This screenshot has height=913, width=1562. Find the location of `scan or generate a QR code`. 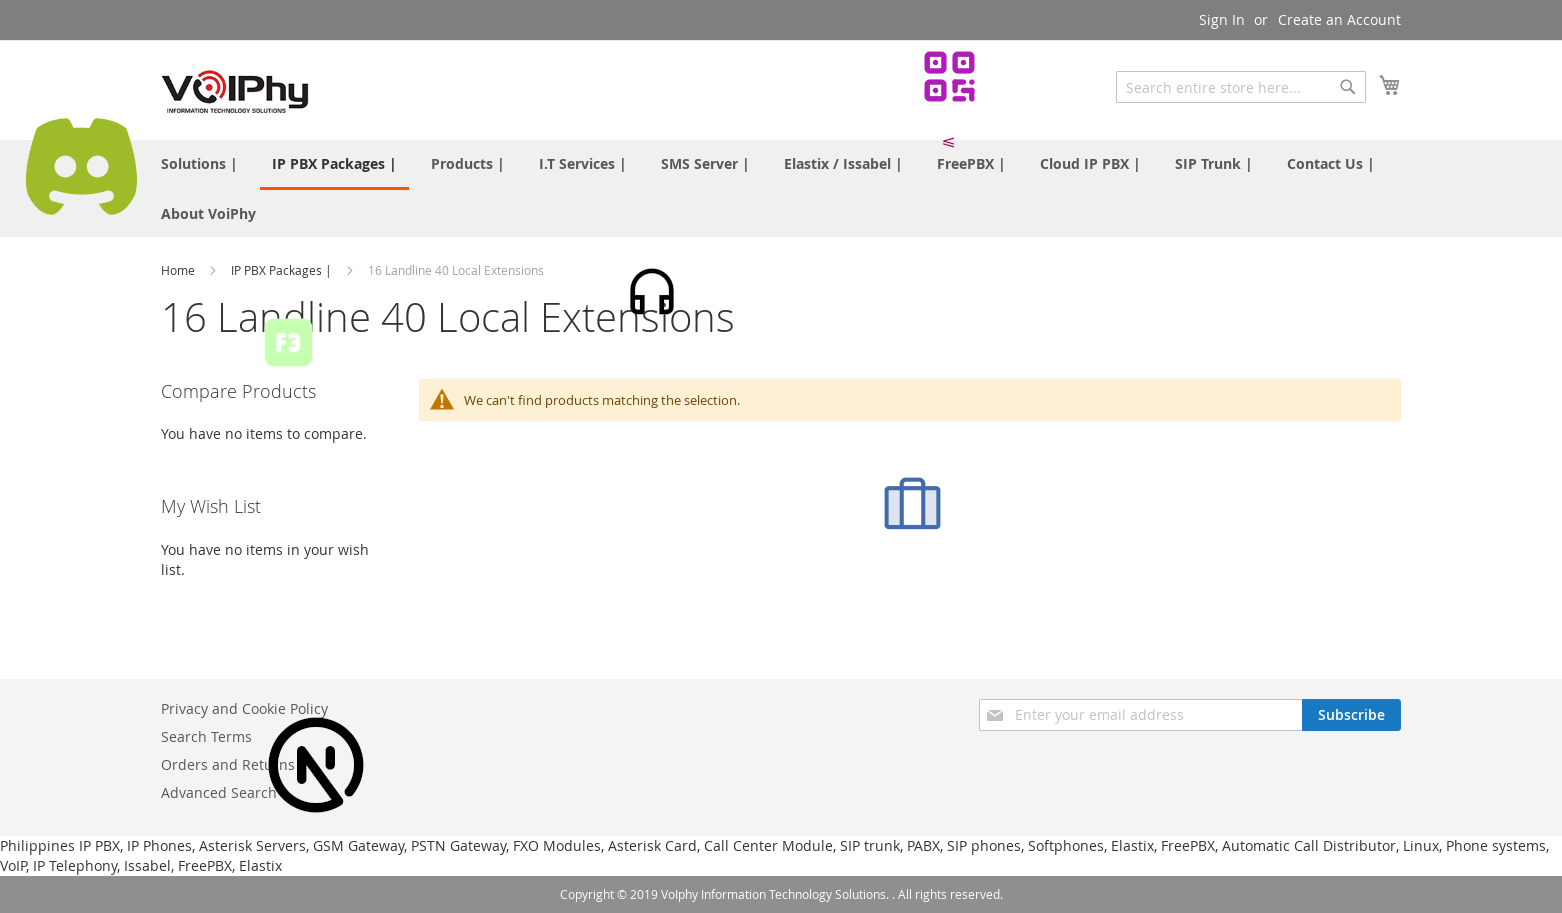

scan or generate a QR code is located at coordinates (949, 76).